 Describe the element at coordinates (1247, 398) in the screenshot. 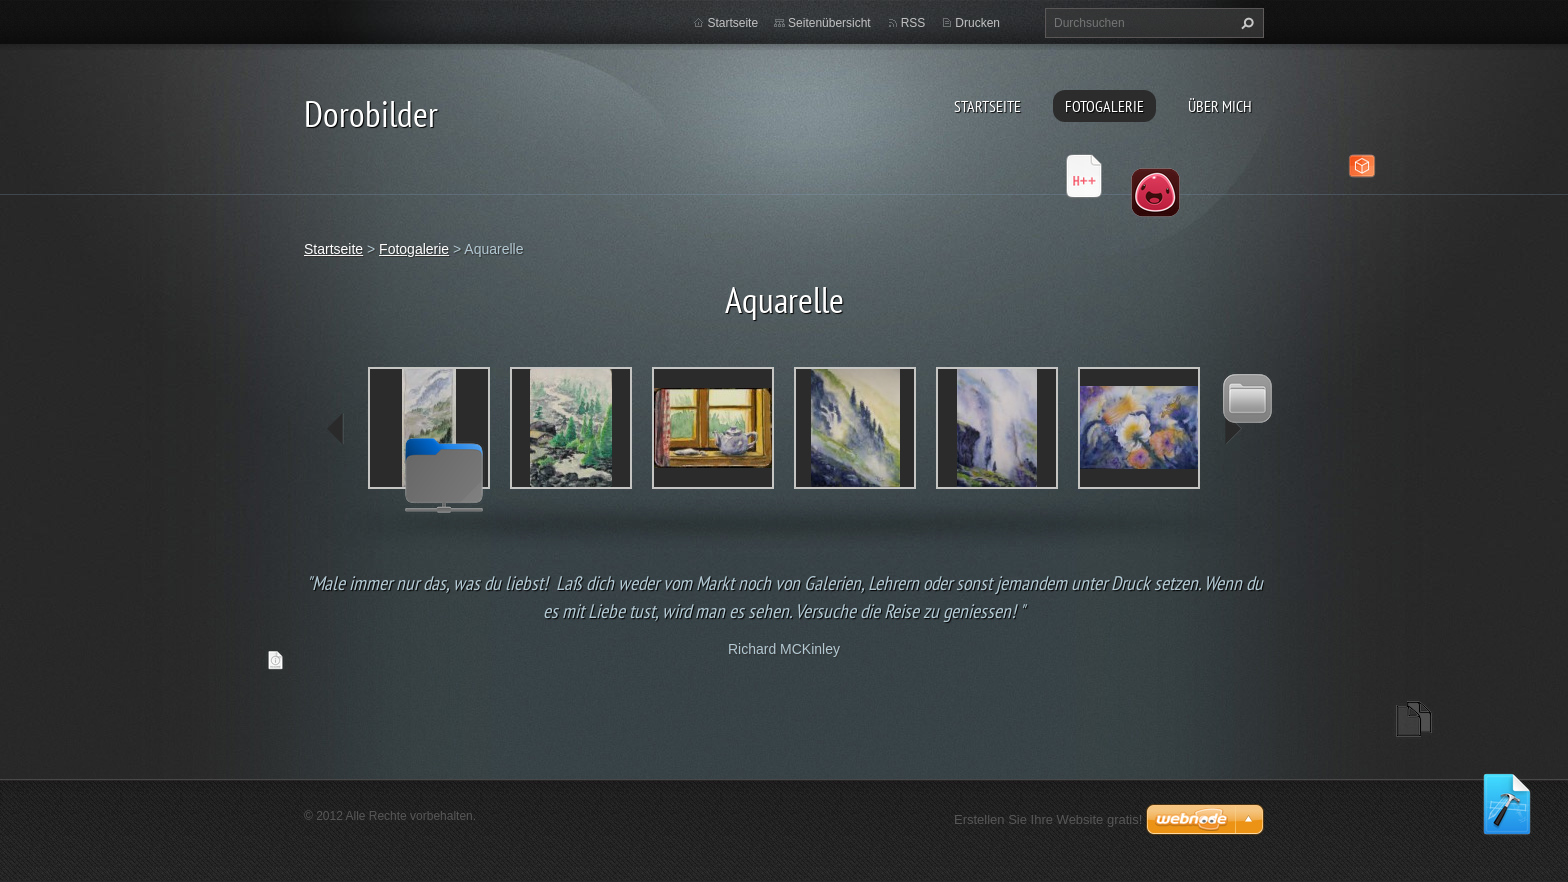

I see `open the files app to browse documents` at that location.